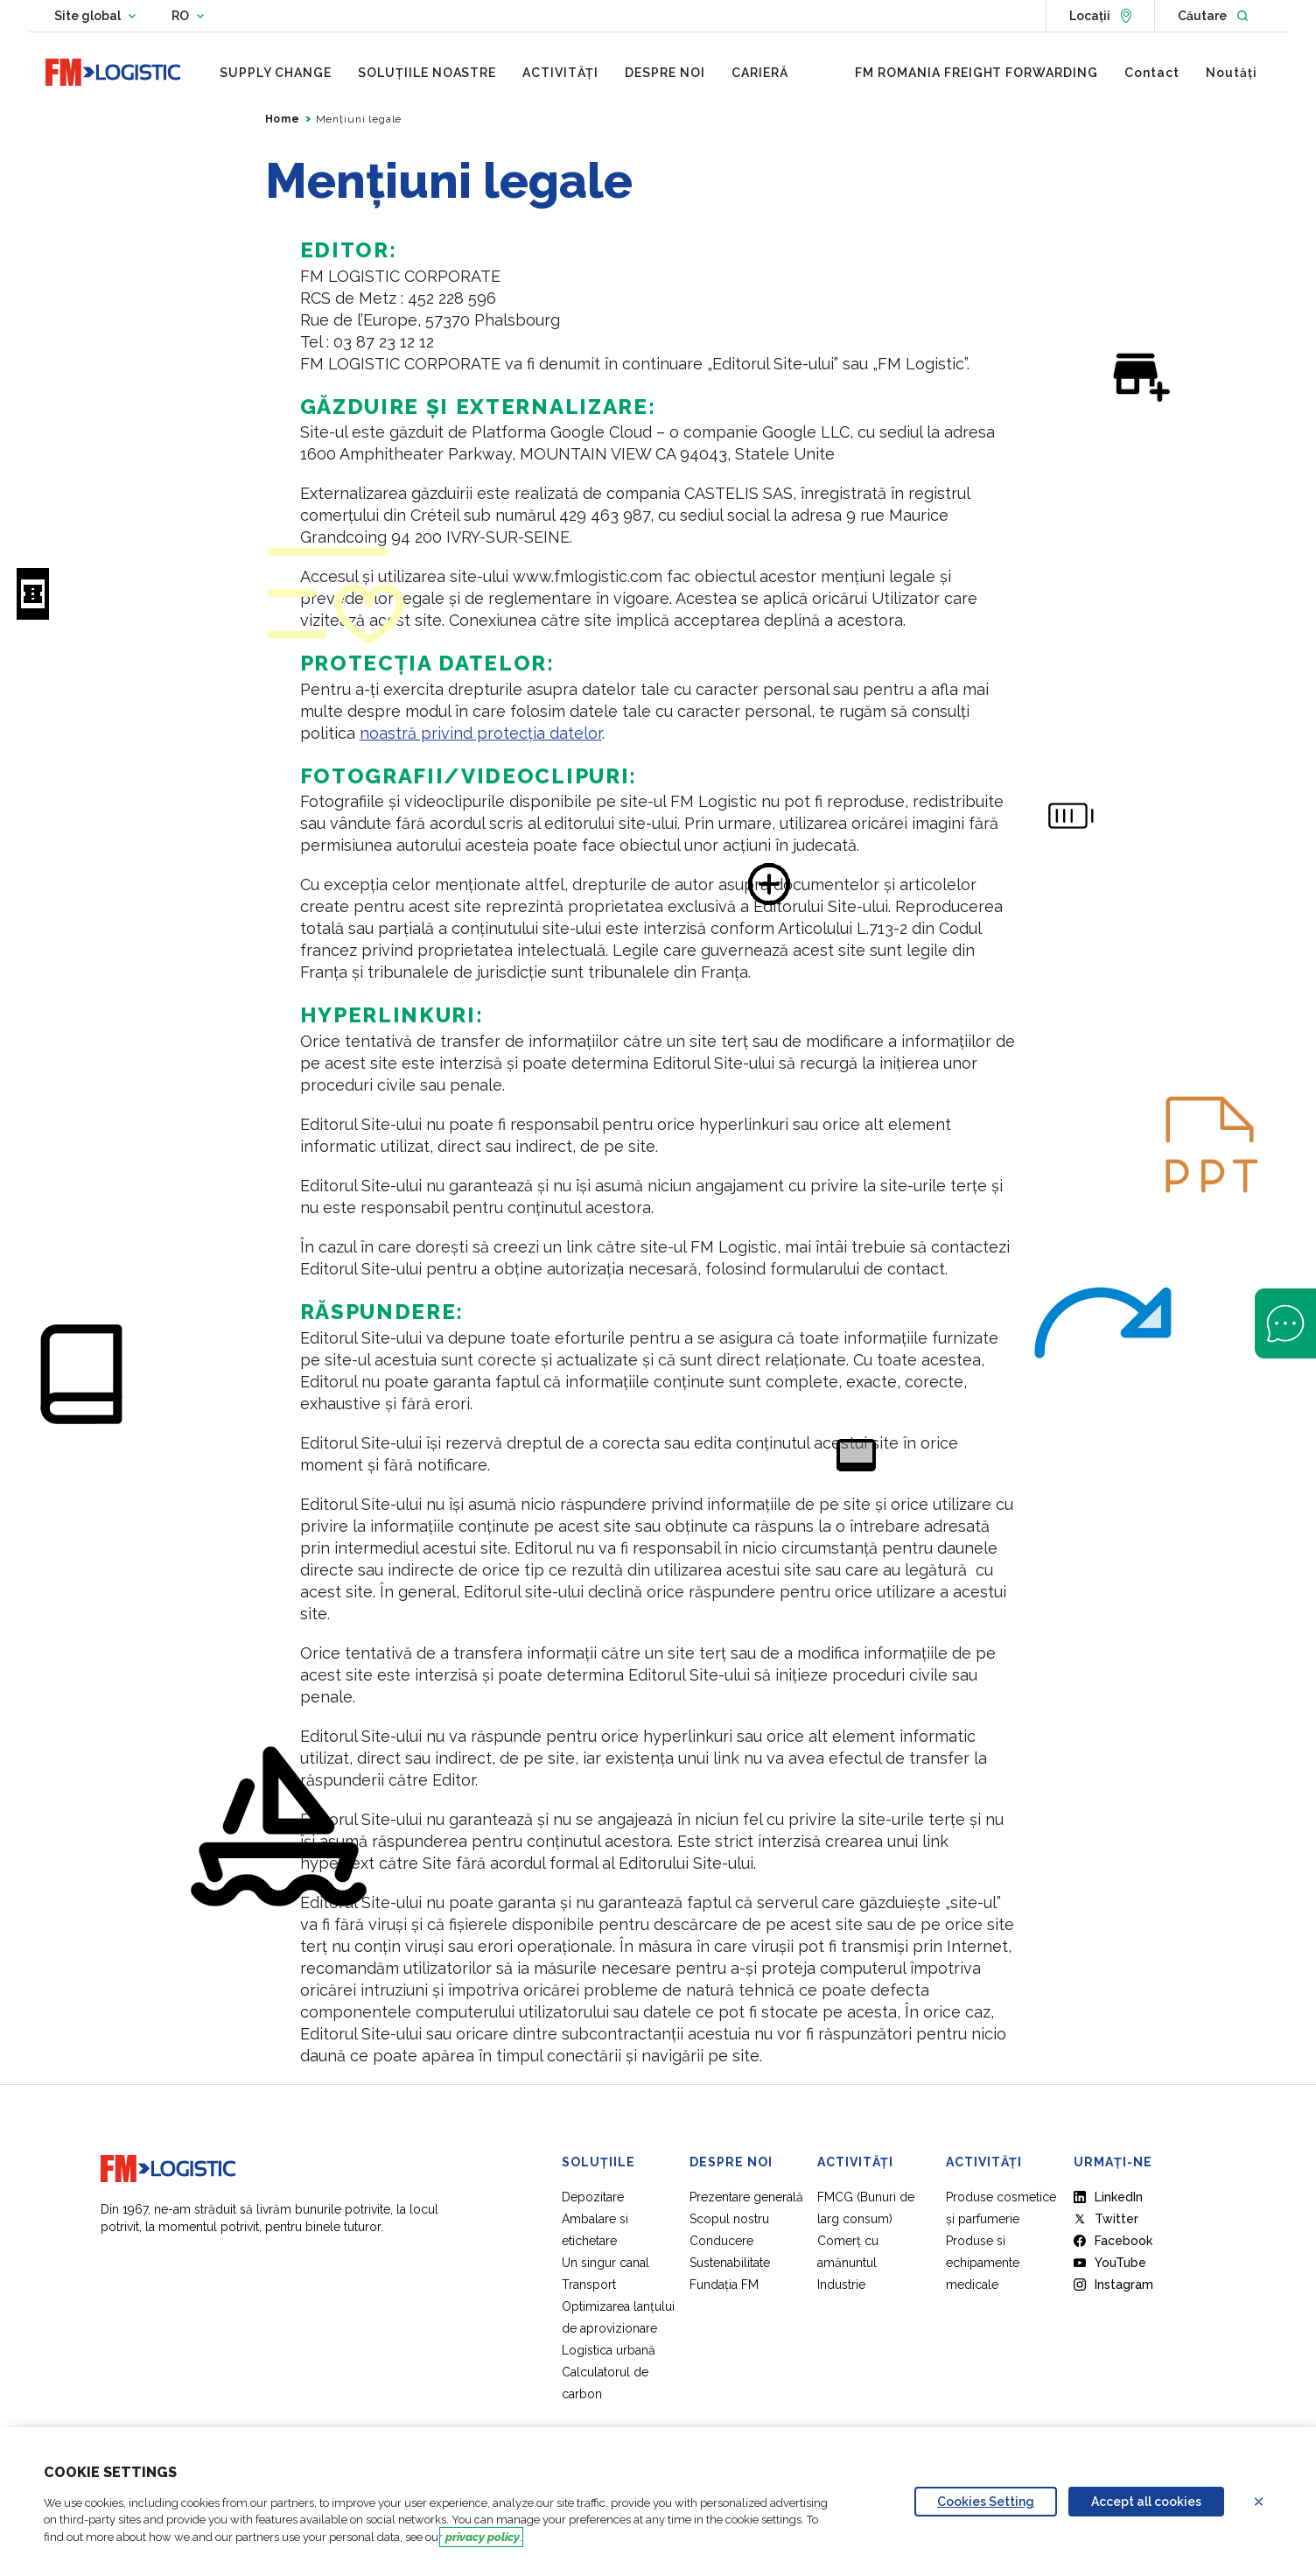 Image resolution: width=1316 pixels, height=2576 pixels. Describe the element at coordinates (856, 1455) in the screenshot. I see `video player with caption or label area` at that location.